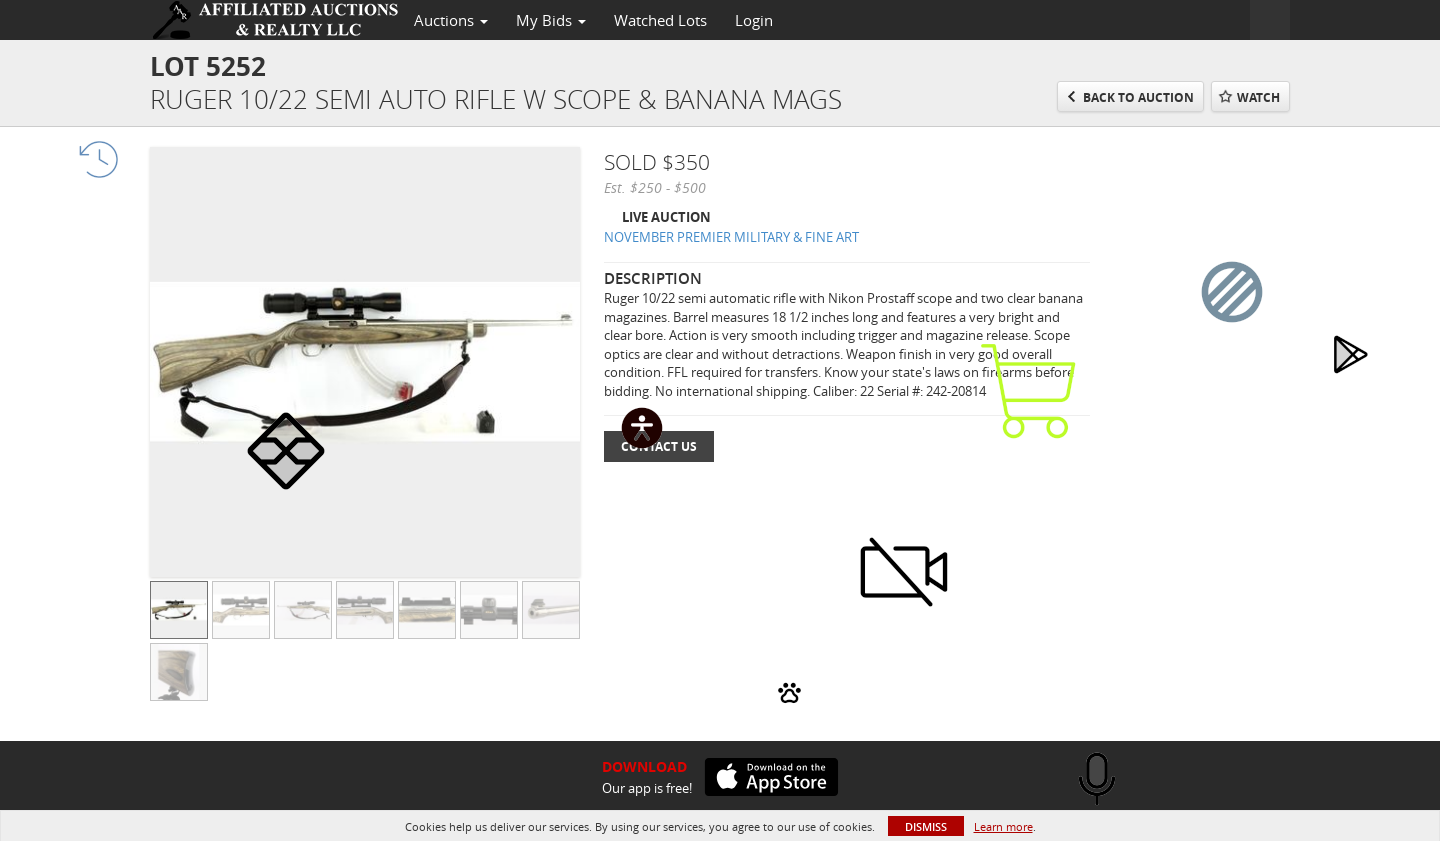  What do you see at coordinates (1347, 354) in the screenshot?
I see `open the google play store` at bounding box center [1347, 354].